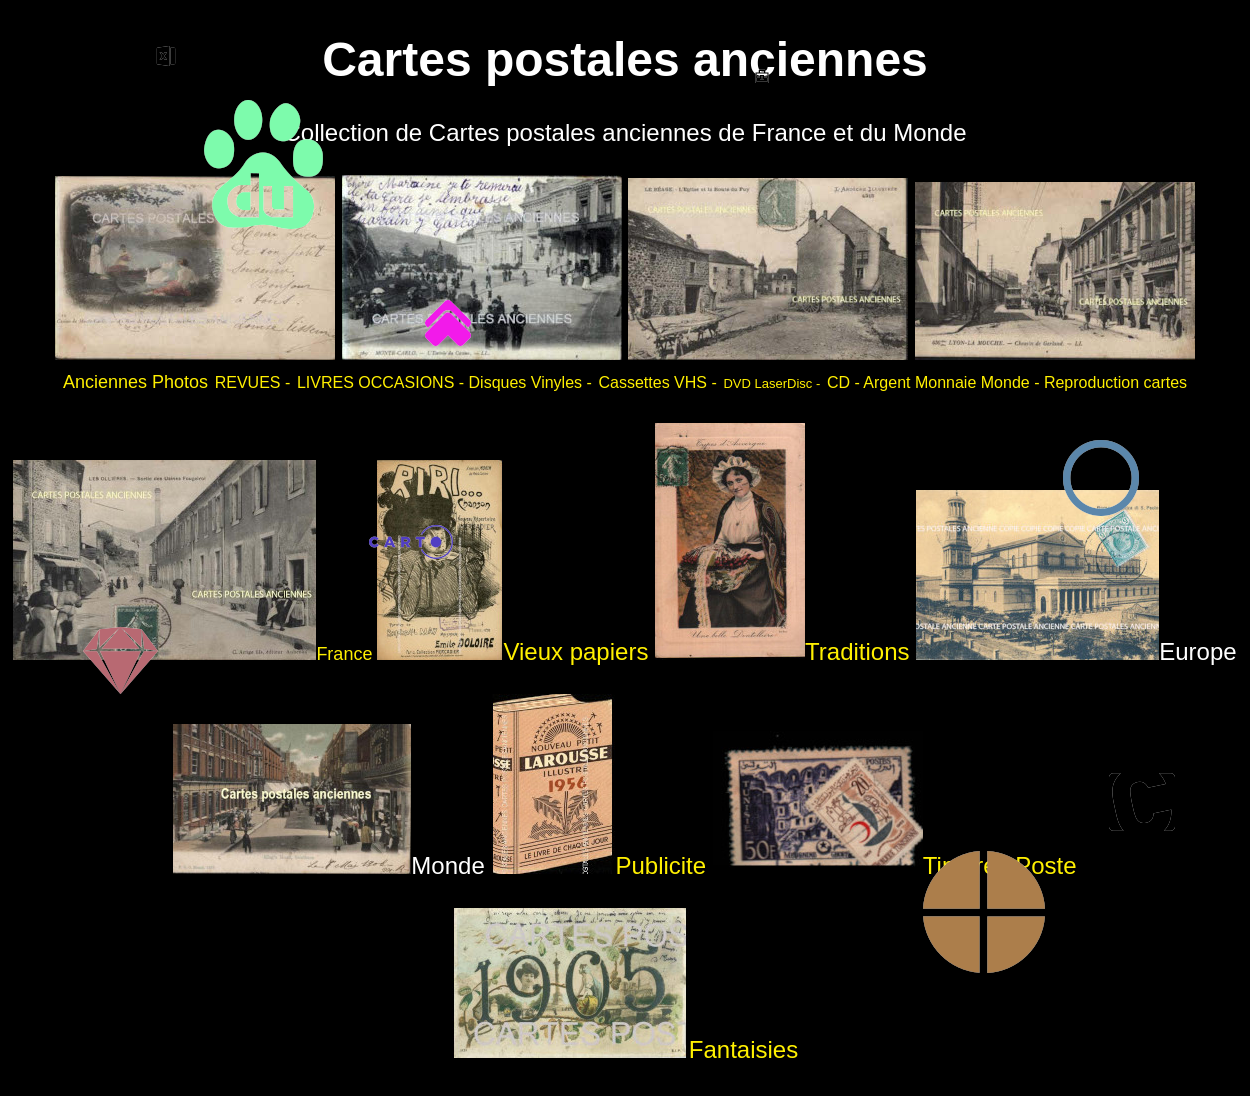 The width and height of the screenshot is (1250, 1096). Describe the element at coordinates (762, 77) in the screenshot. I see `access work or business documents` at that location.